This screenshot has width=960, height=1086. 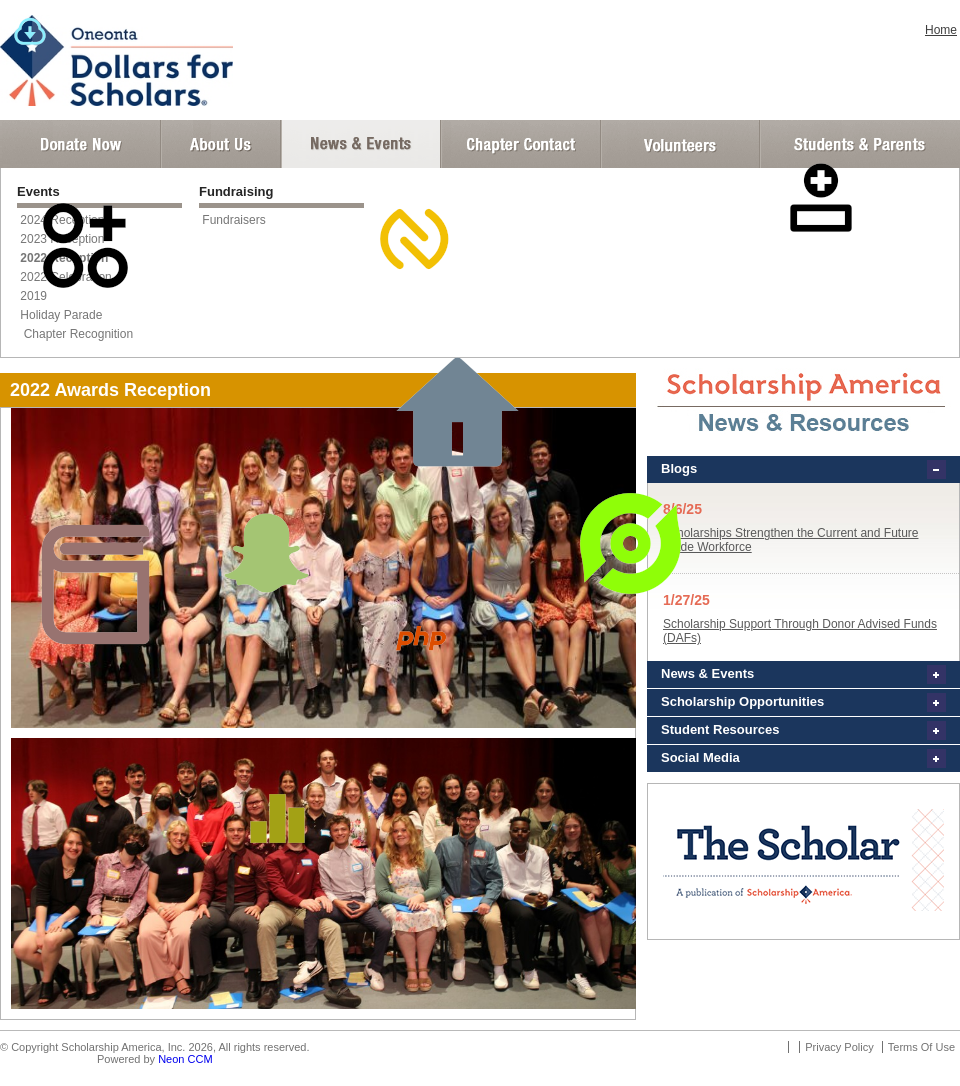 What do you see at coordinates (30, 32) in the screenshot?
I see `download file from cloud storage` at bounding box center [30, 32].